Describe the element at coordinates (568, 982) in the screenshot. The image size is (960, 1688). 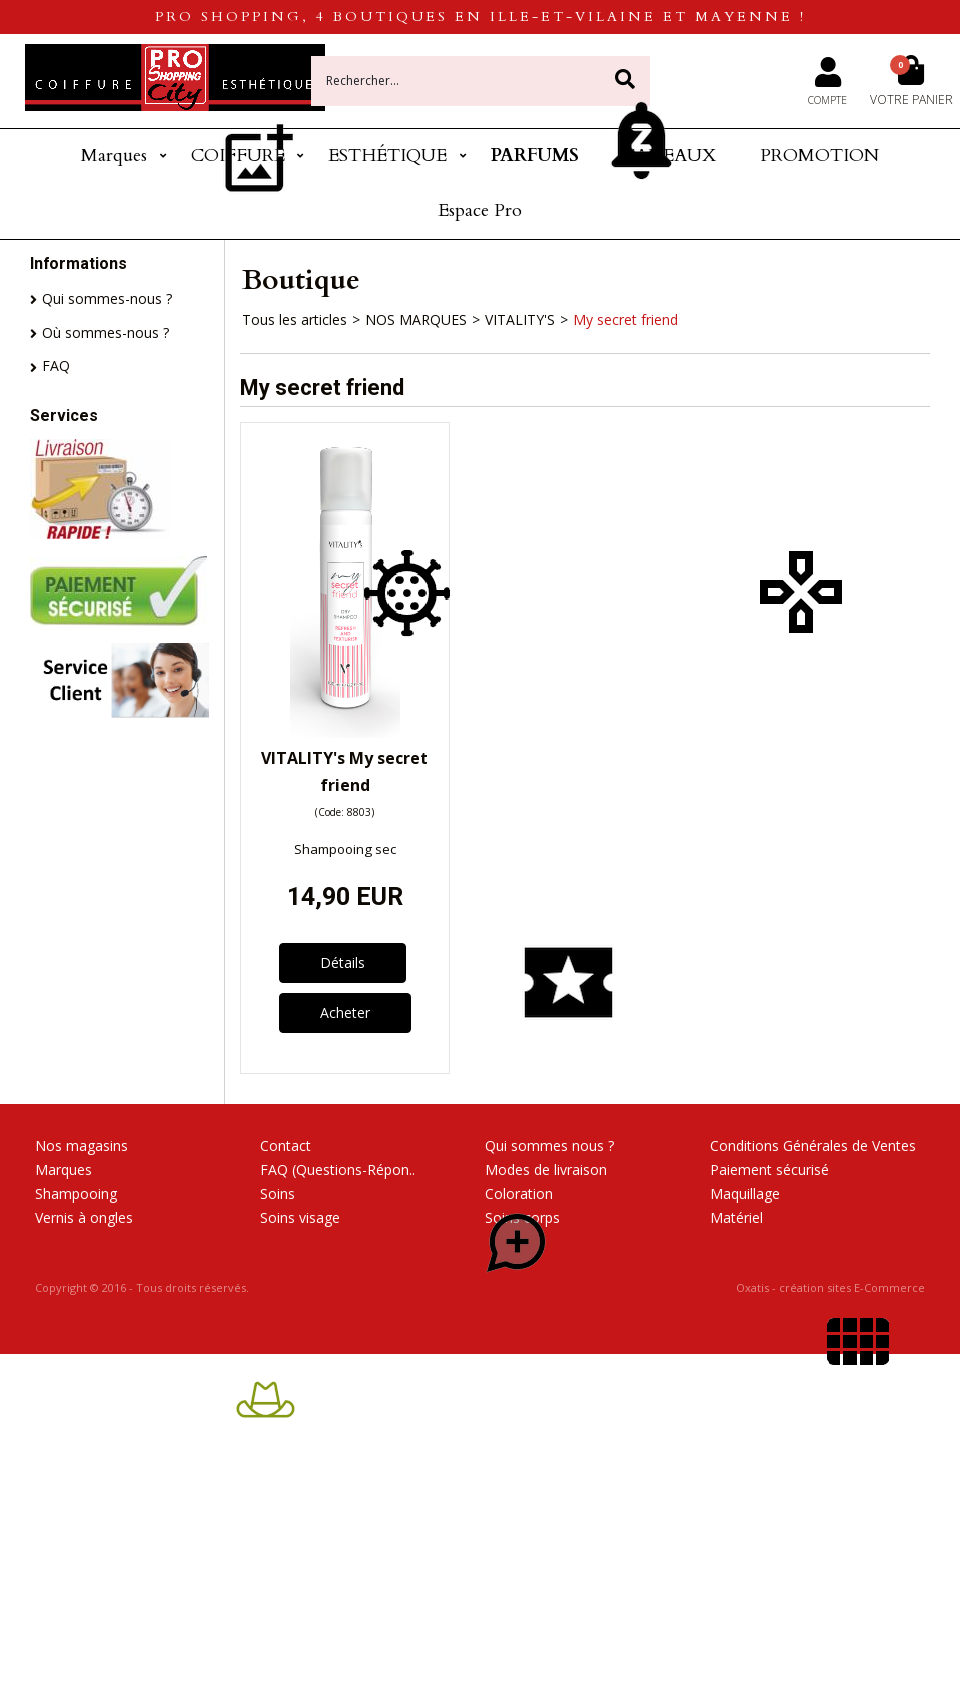
I see `view nearby events or entertainment` at that location.